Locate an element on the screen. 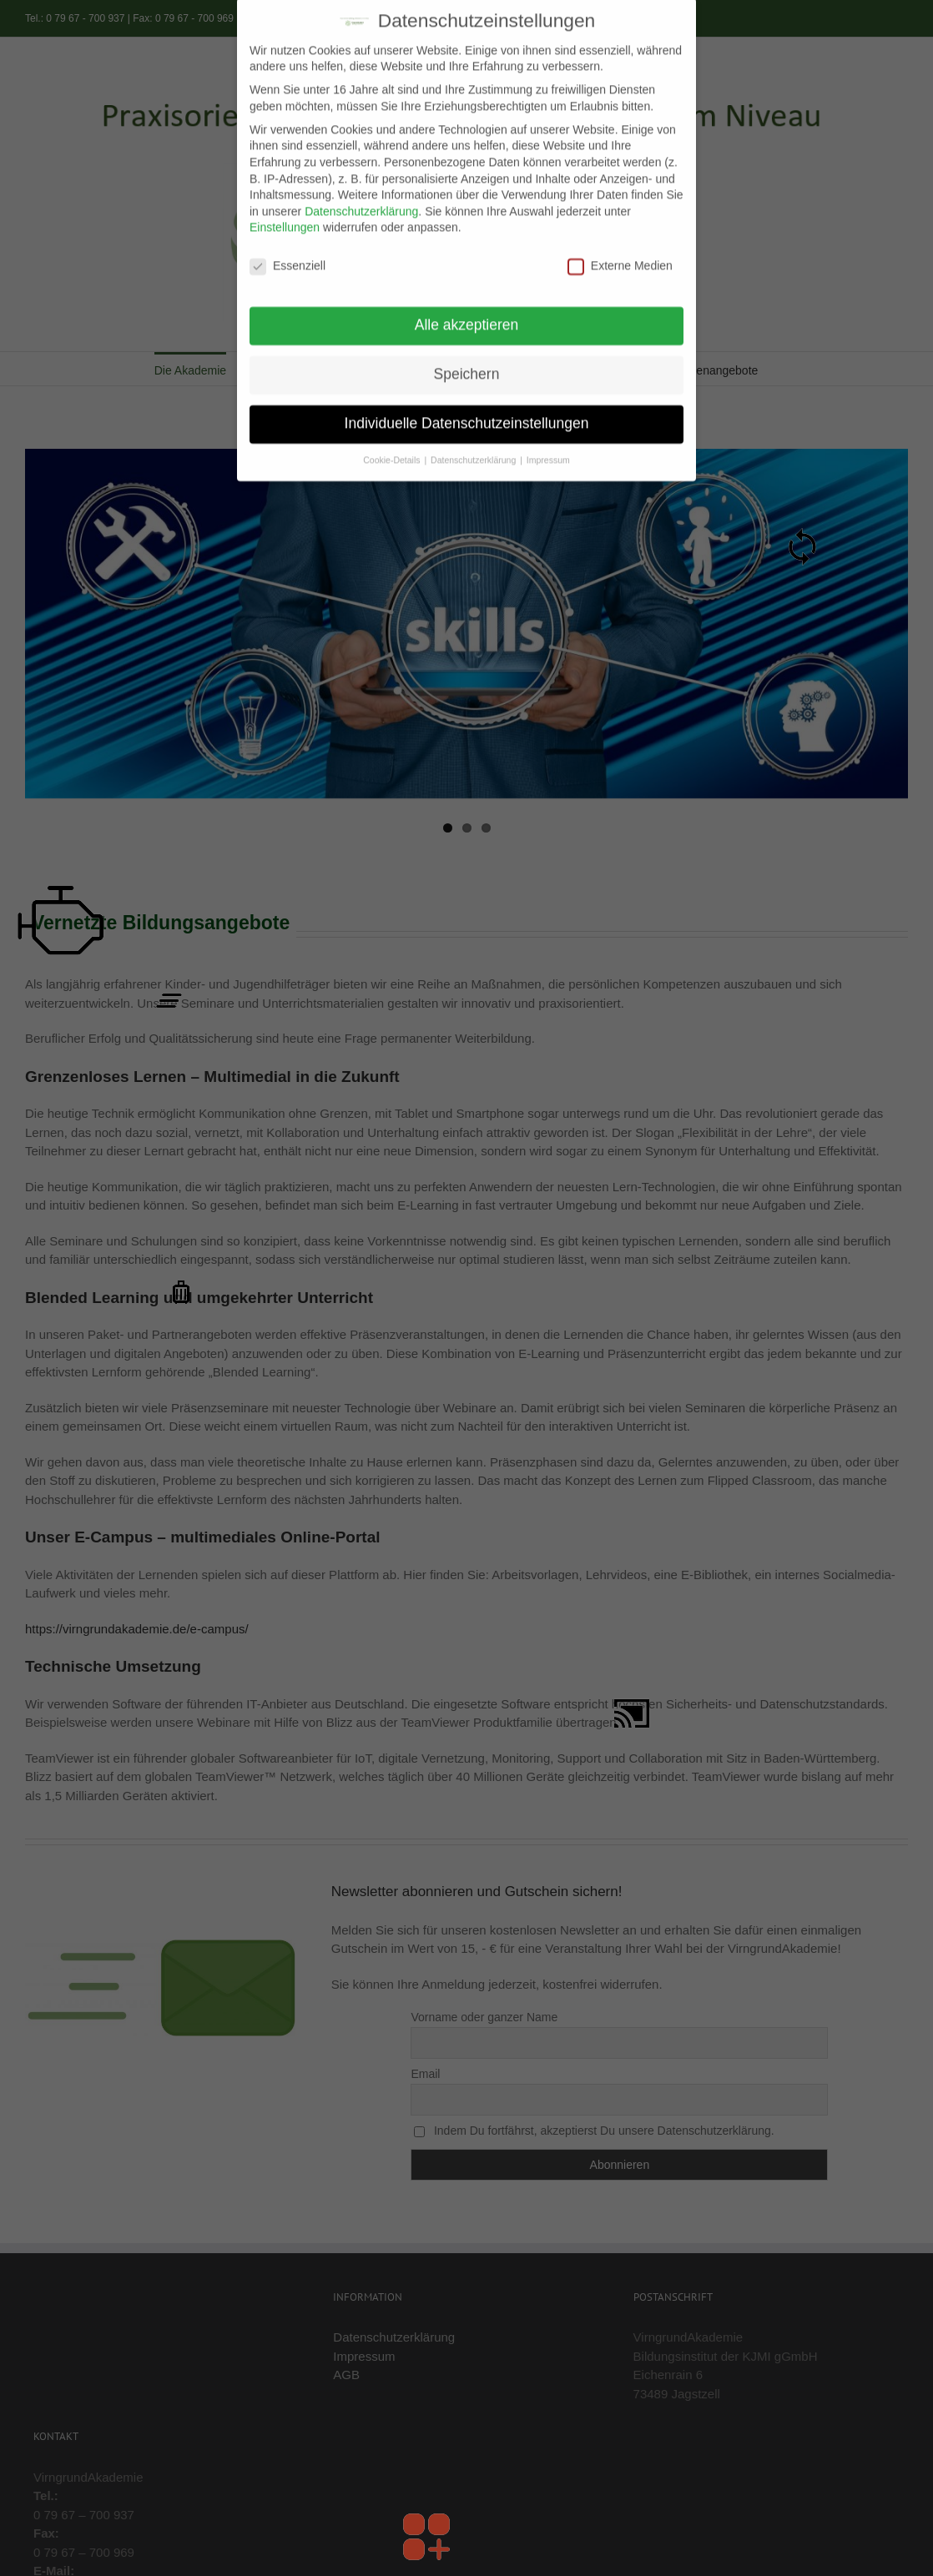 This screenshot has height=2576, width=933. sync data with server or cloud is located at coordinates (802, 546).